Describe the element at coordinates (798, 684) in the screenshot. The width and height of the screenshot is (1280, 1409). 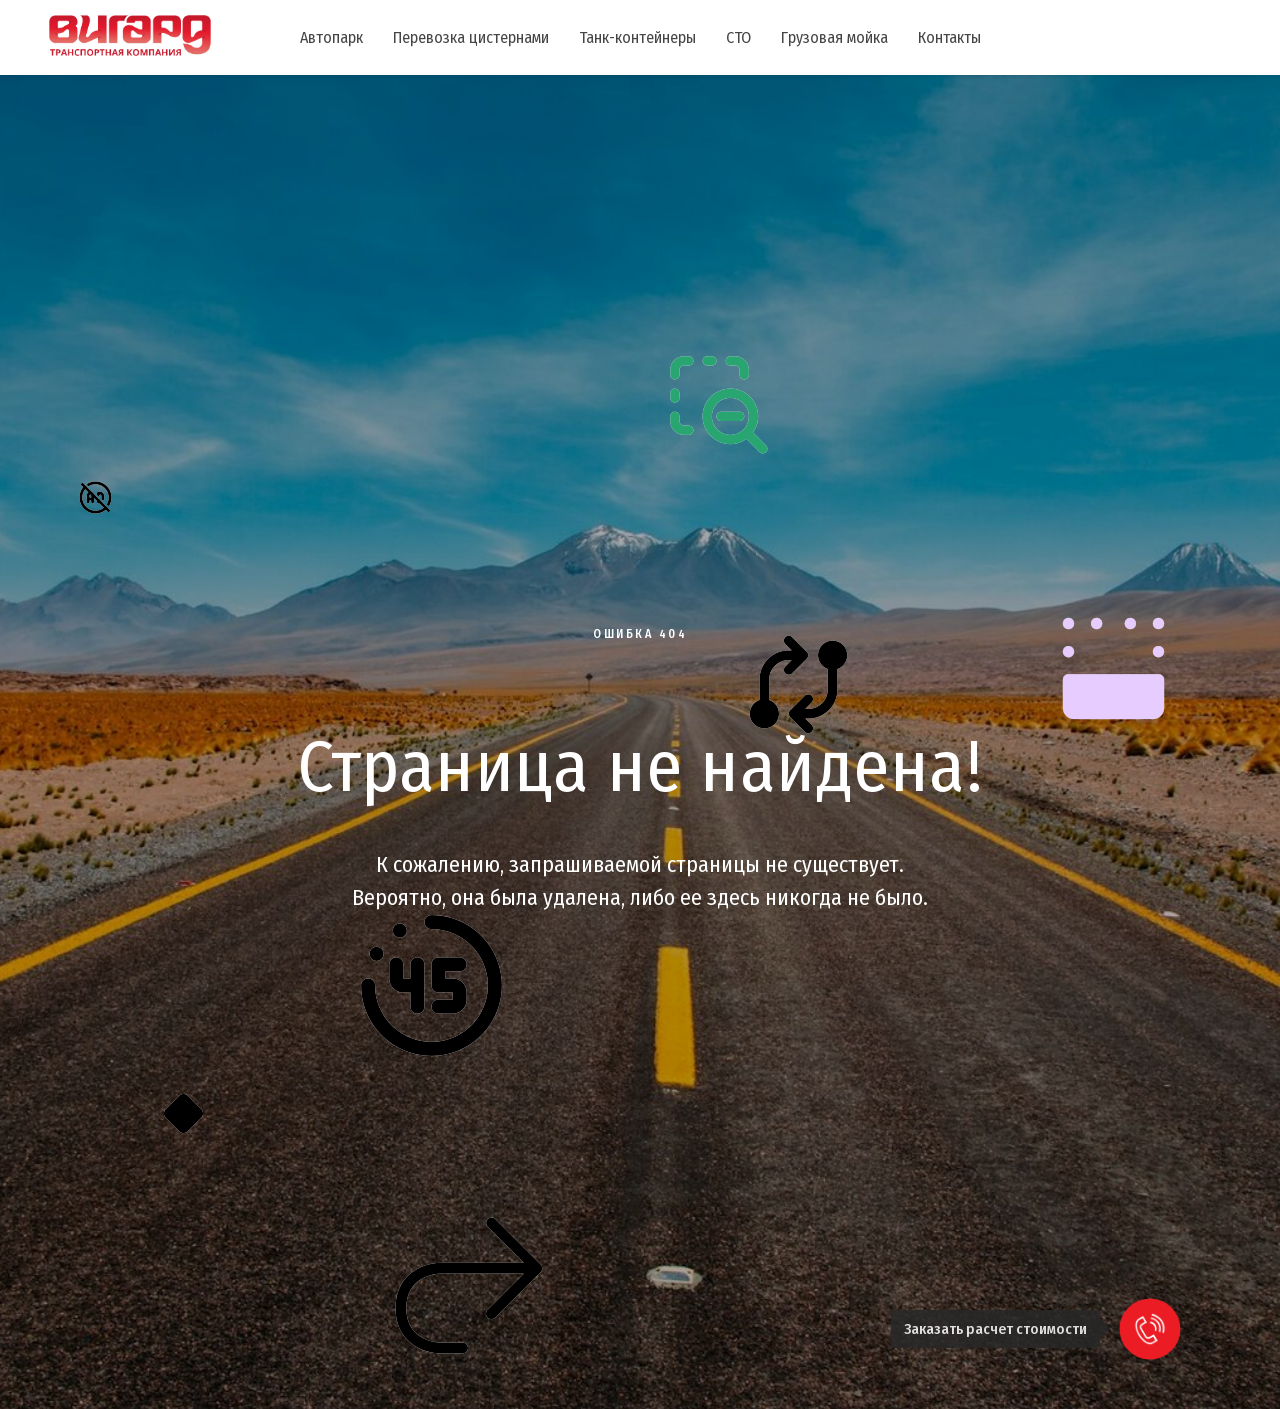
I see `swap or exchange items` at that location.